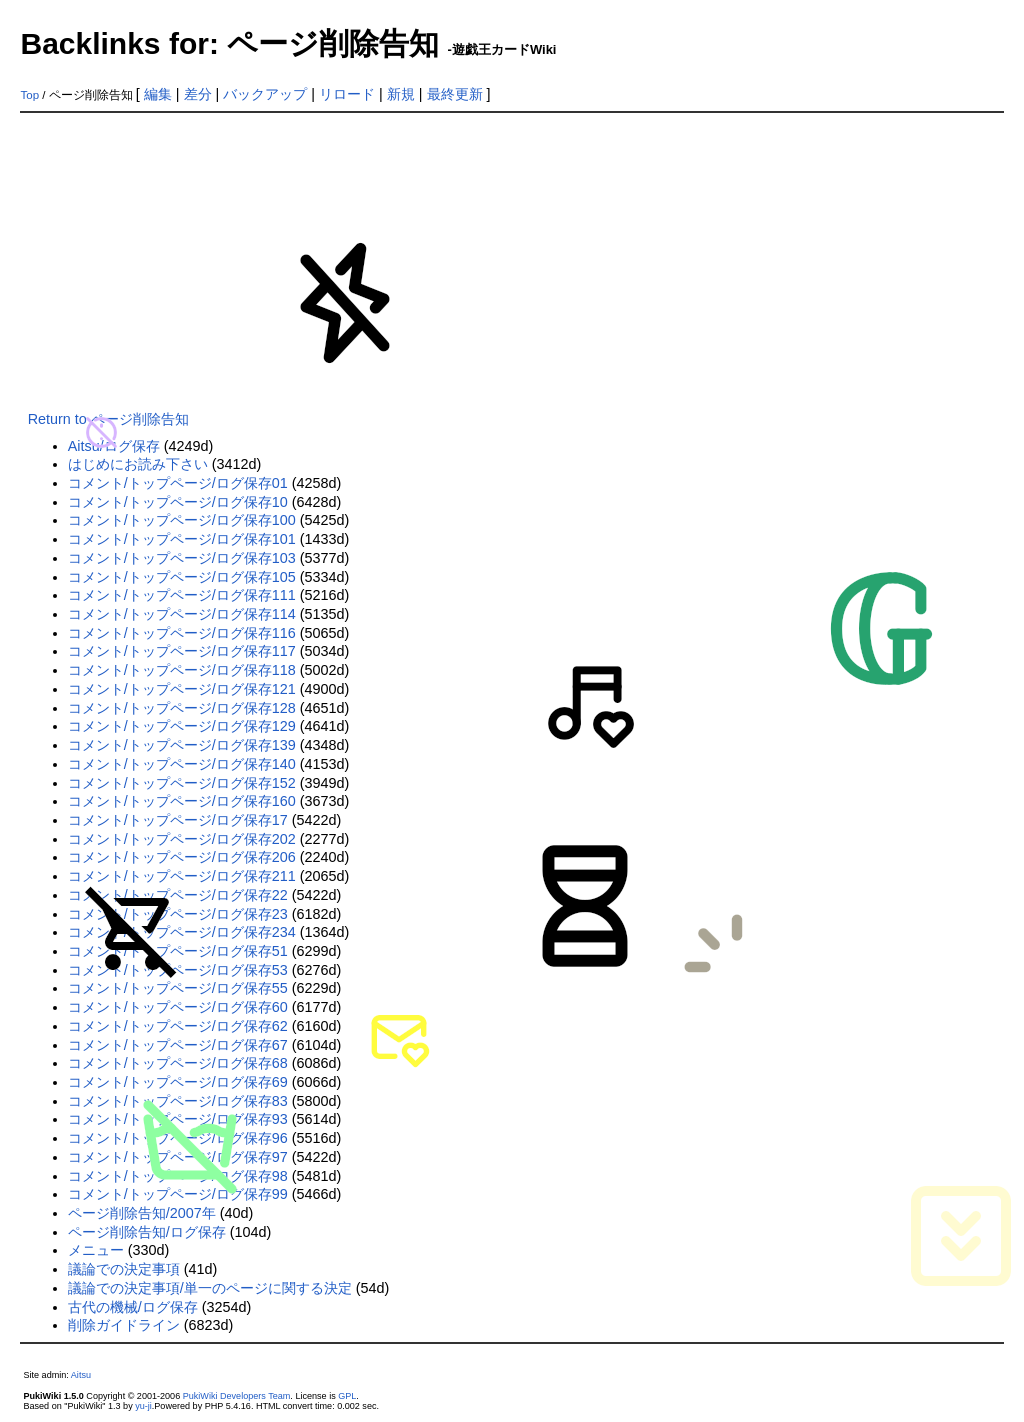 Image resolution: width=1024 pixels, height=1422 pixels. I want to click on do not wash or laundry not available, so click(190, 1147).